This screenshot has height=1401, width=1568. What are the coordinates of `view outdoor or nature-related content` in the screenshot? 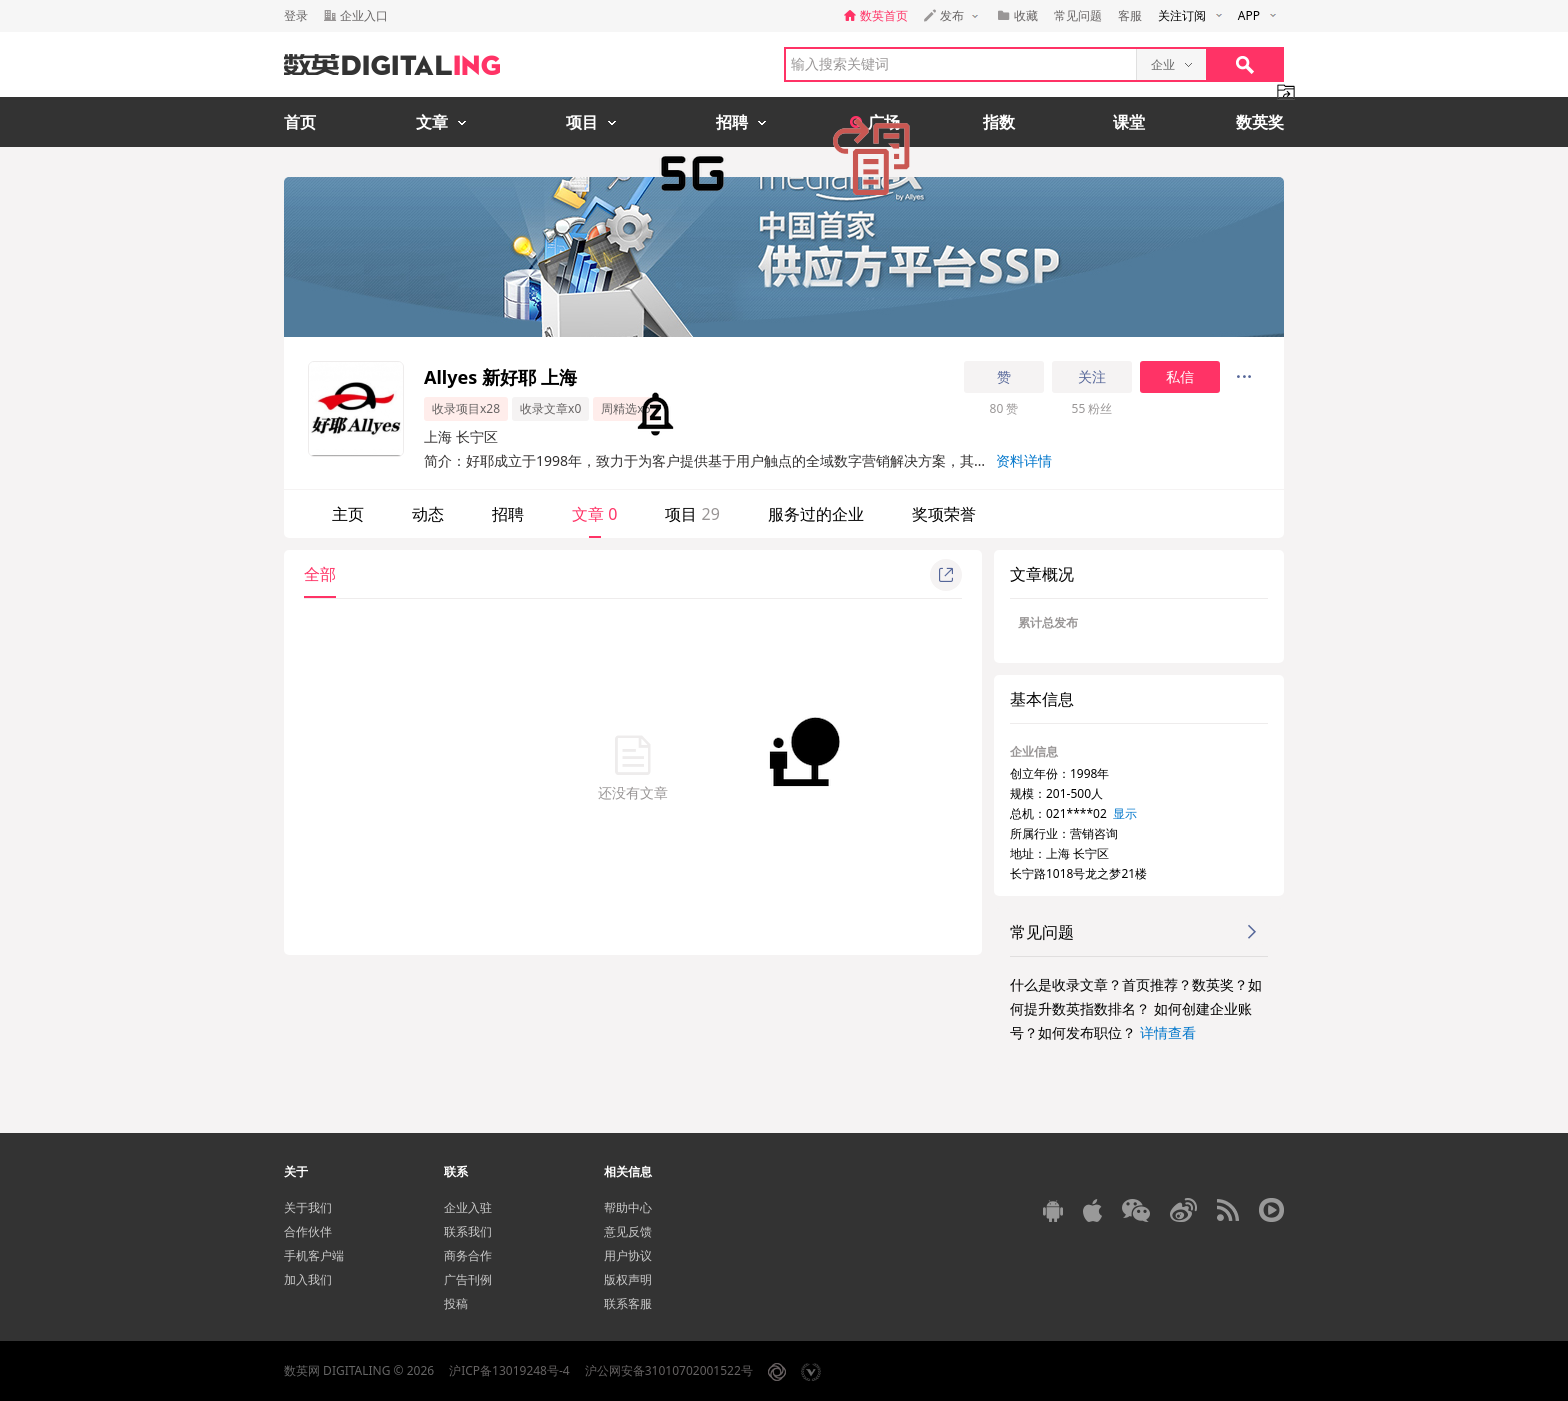 It's located at (804, 751).